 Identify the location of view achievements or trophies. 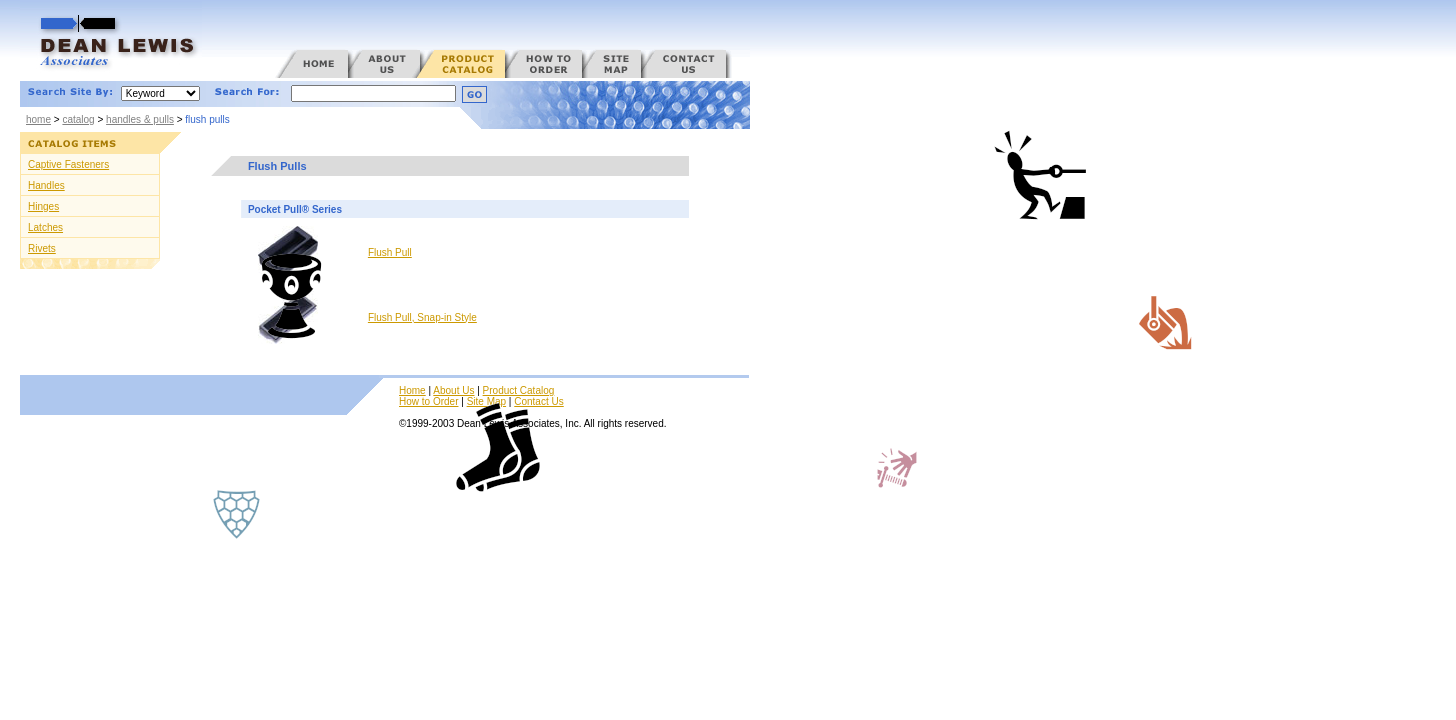
(290, 296).